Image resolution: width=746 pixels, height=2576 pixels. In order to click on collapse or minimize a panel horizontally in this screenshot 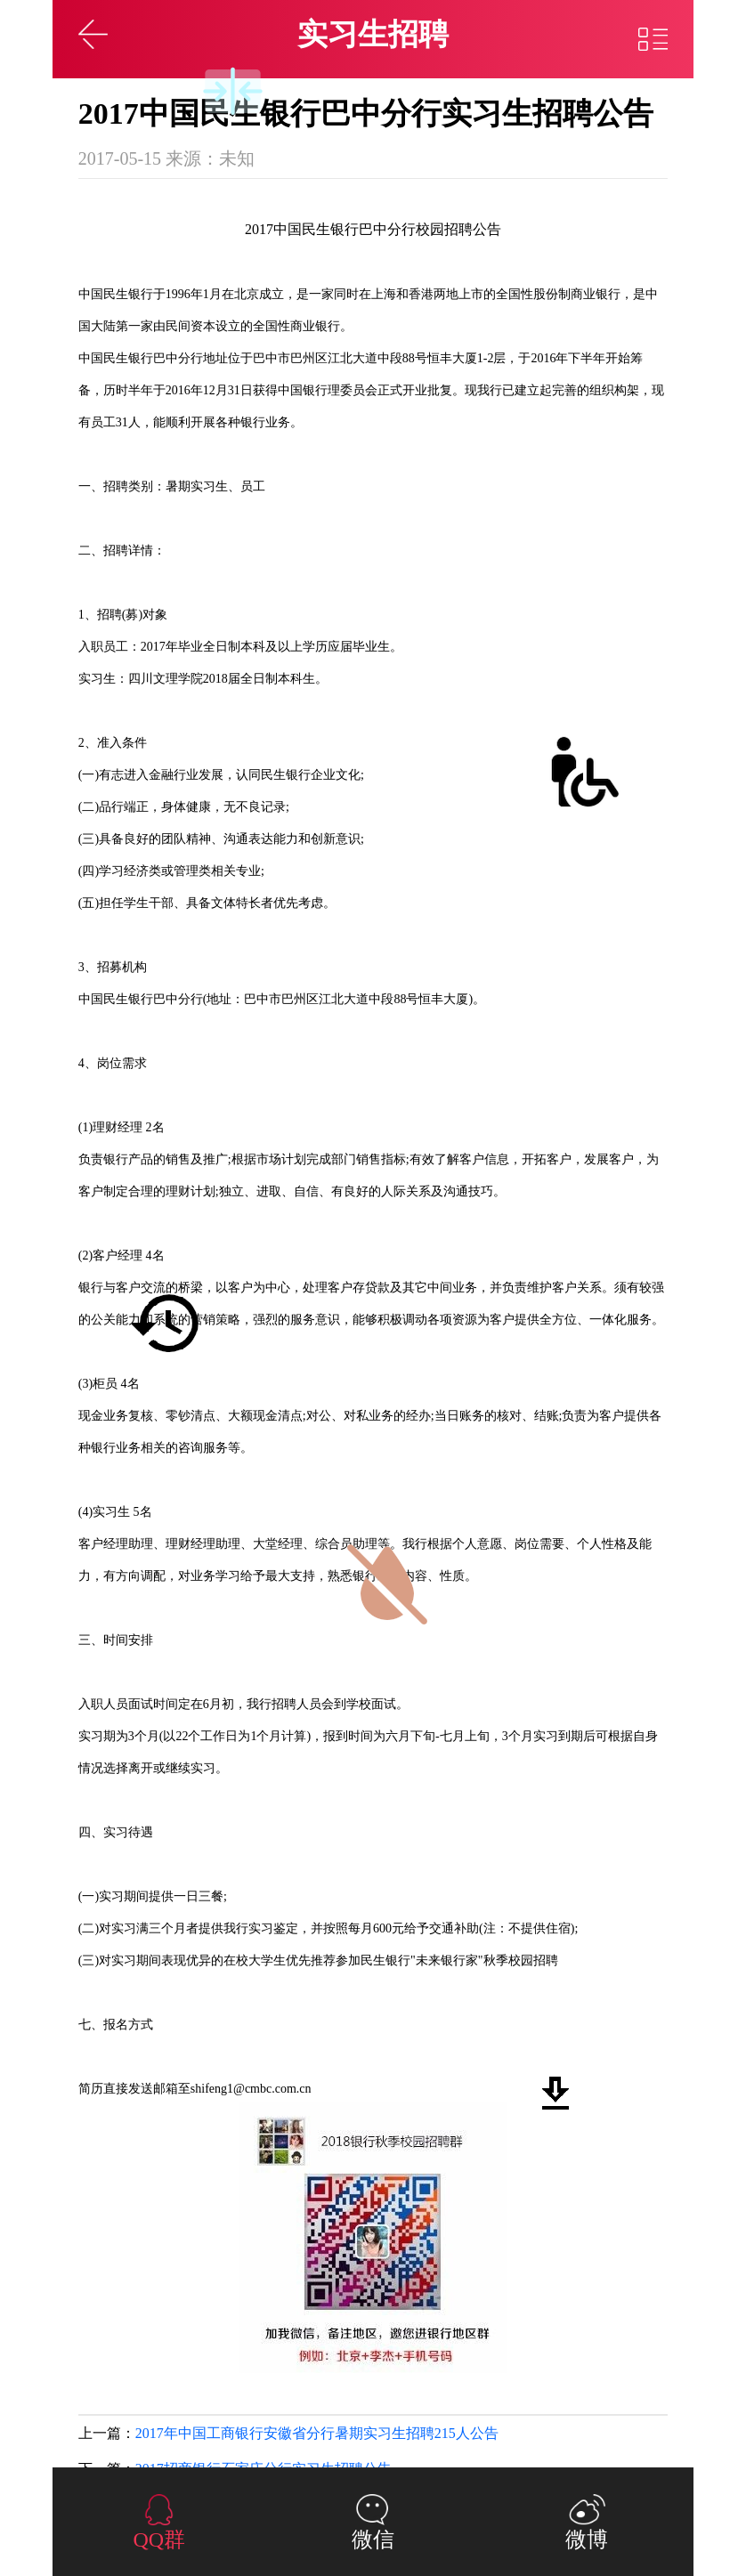, I will do `click(232, 91)`.